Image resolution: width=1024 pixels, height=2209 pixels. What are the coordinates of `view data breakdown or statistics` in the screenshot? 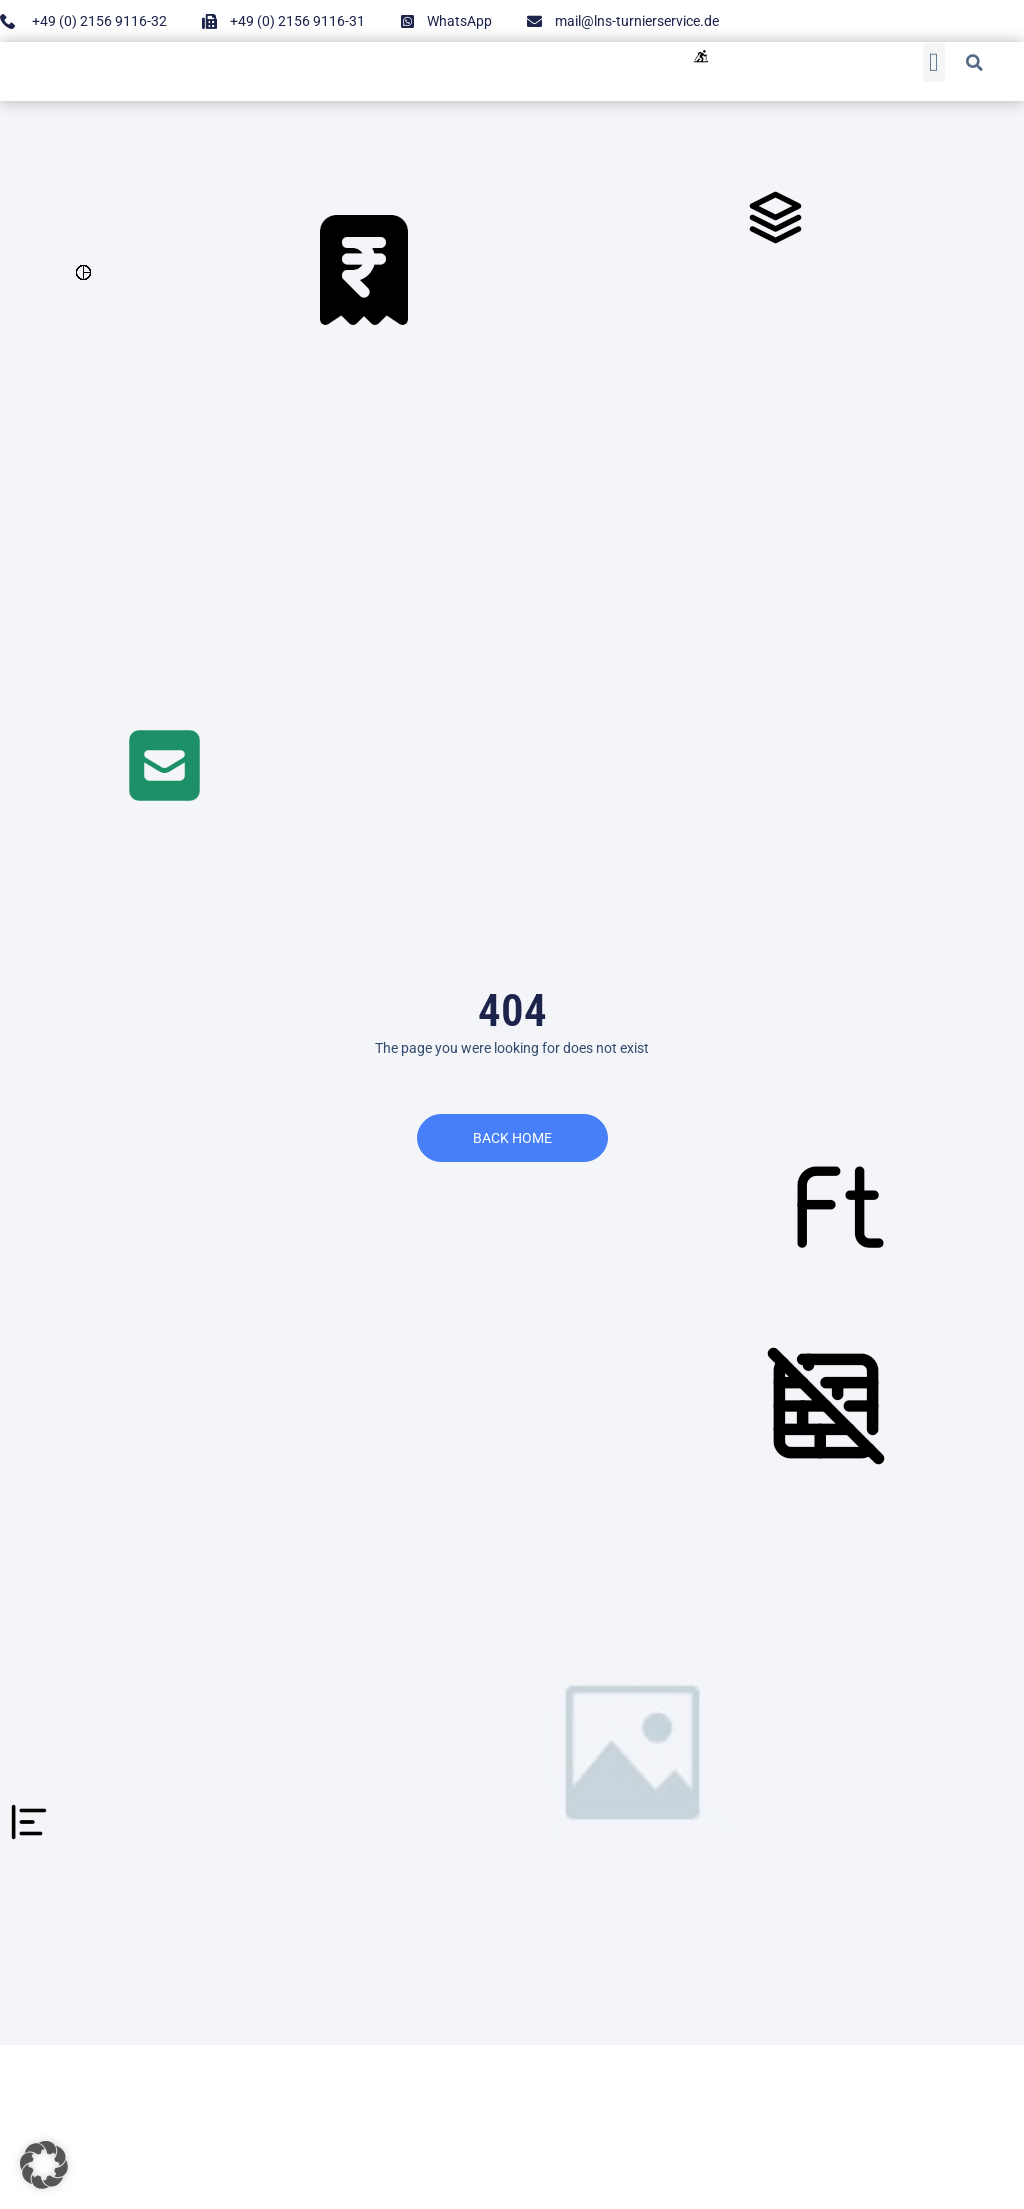 It's located at (83, 272).